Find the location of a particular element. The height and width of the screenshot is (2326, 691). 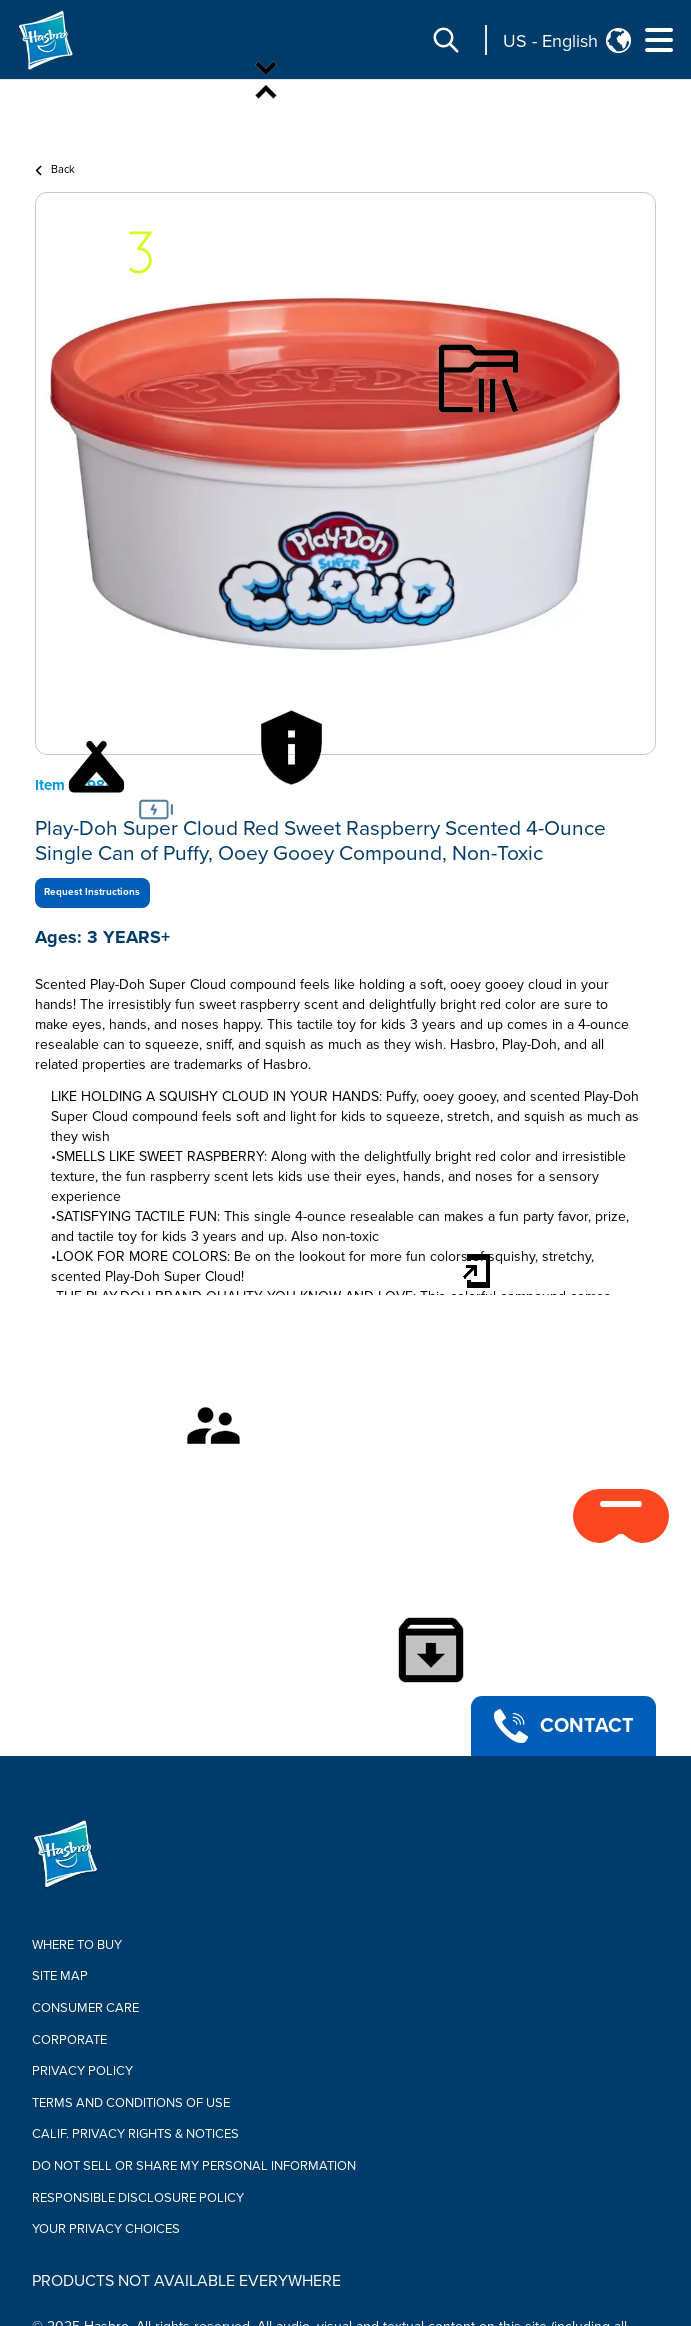

indicates device is currently charging is located at coordinates (155, 809).